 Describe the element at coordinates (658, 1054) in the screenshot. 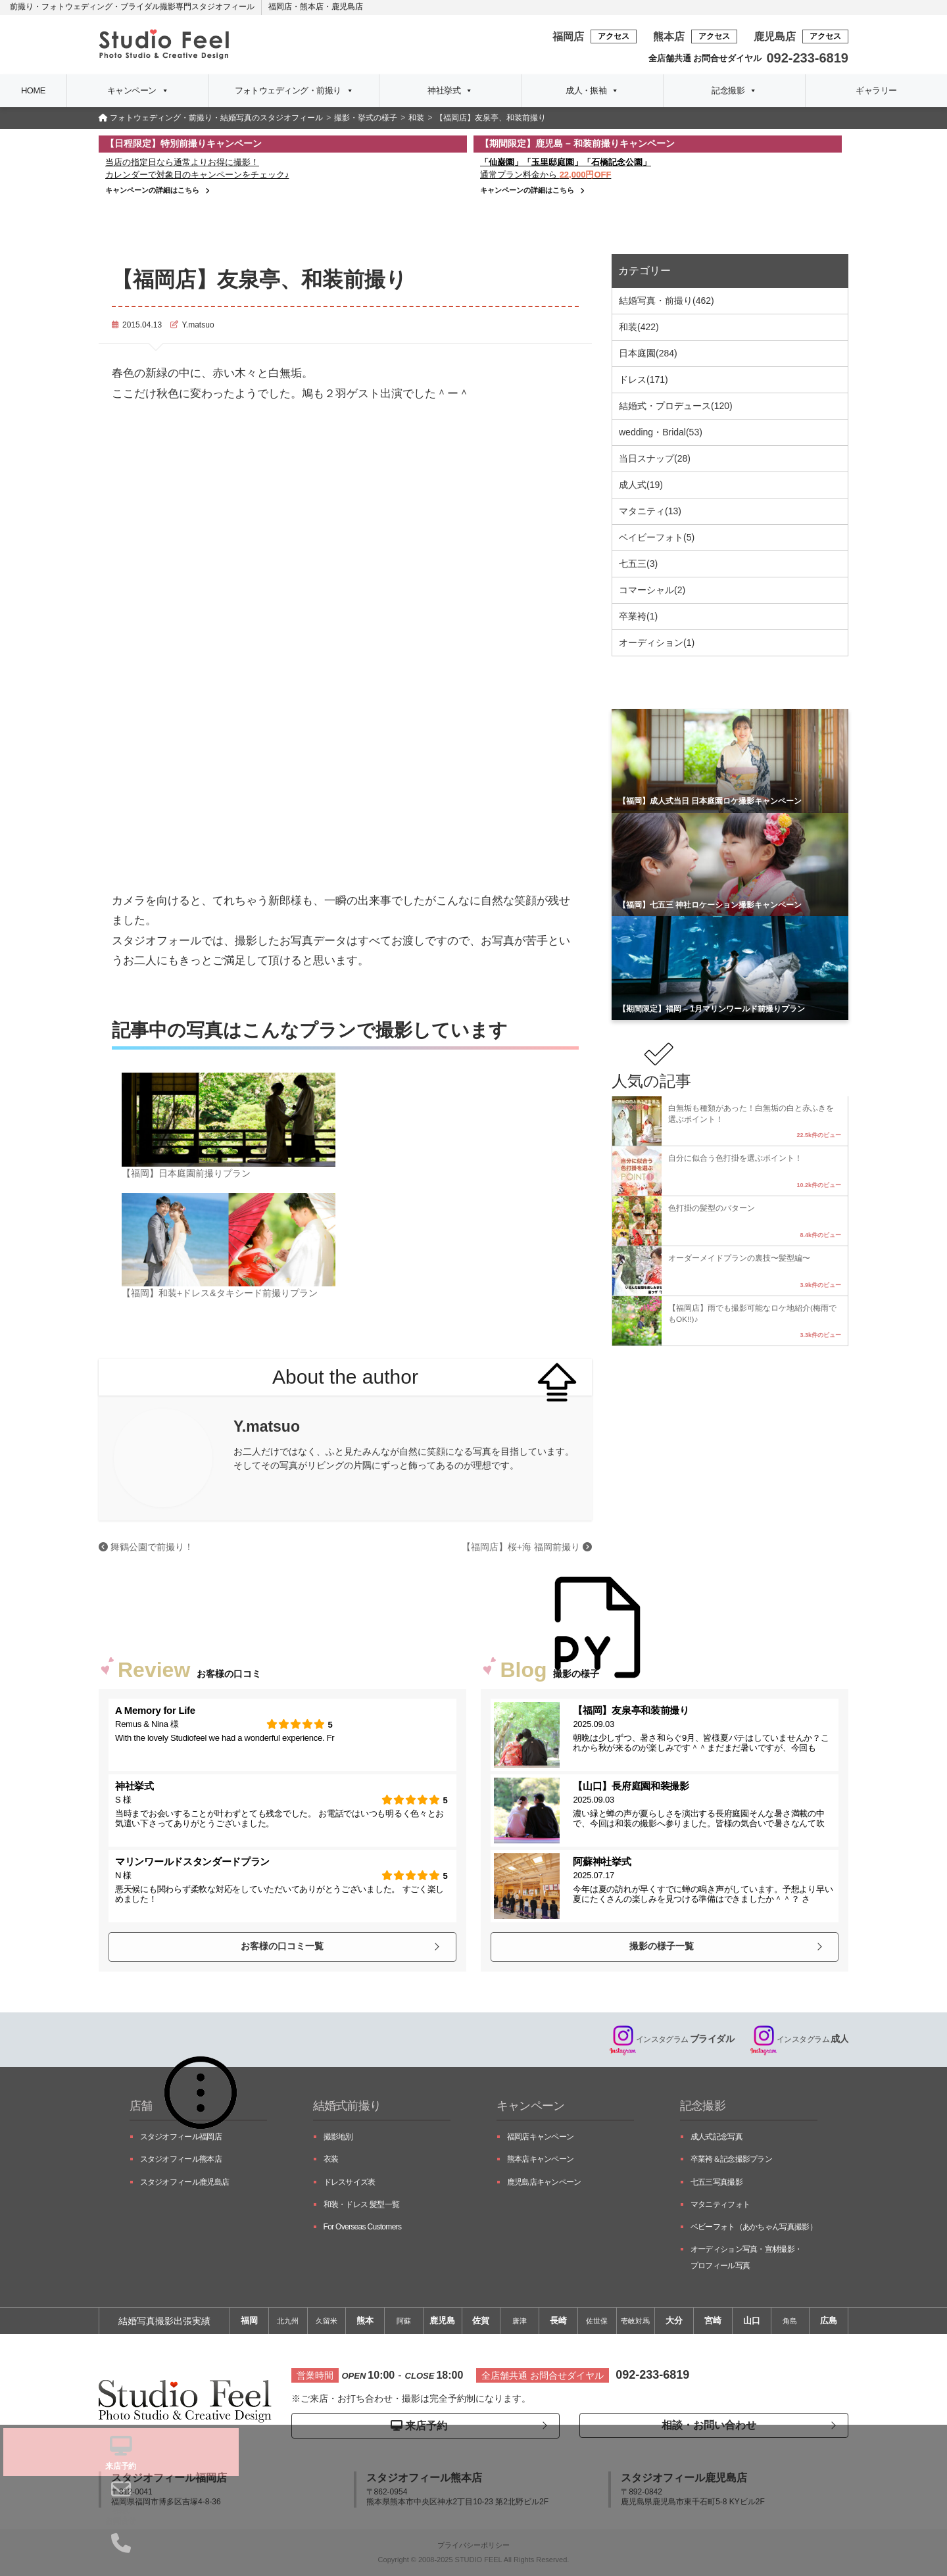

I see `confirm or submit an action` at that location.